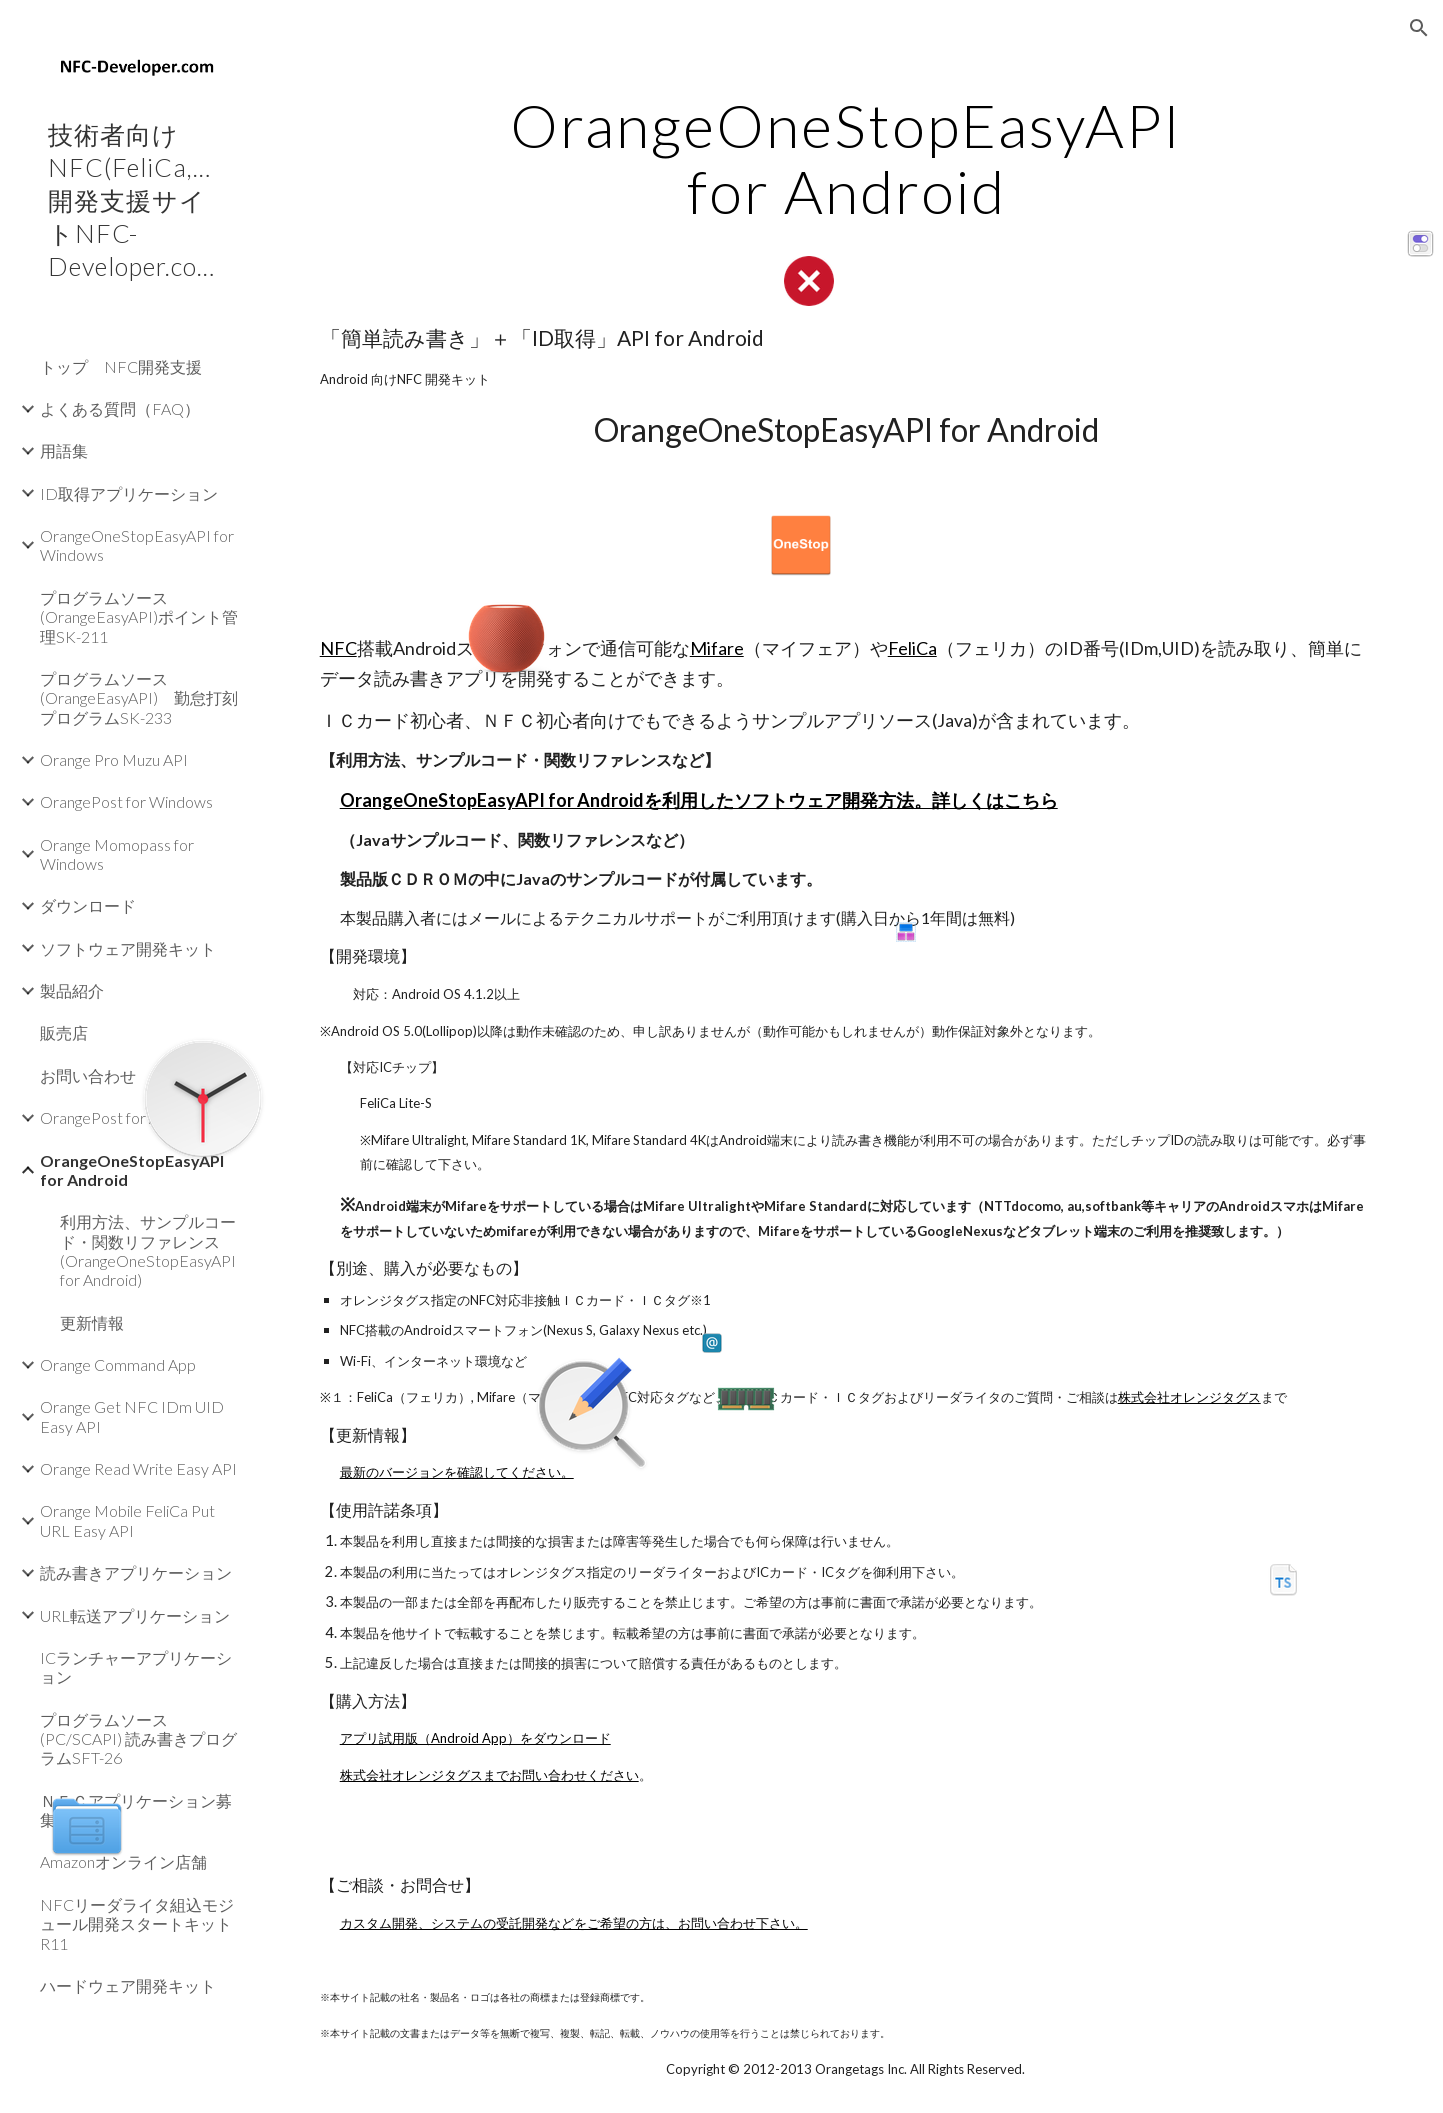 The height and width of the screenshot is (2113, 1443). Describe the element at coordinates (712, 1343) in the screenshot. I see `manage email account settings` at that location.